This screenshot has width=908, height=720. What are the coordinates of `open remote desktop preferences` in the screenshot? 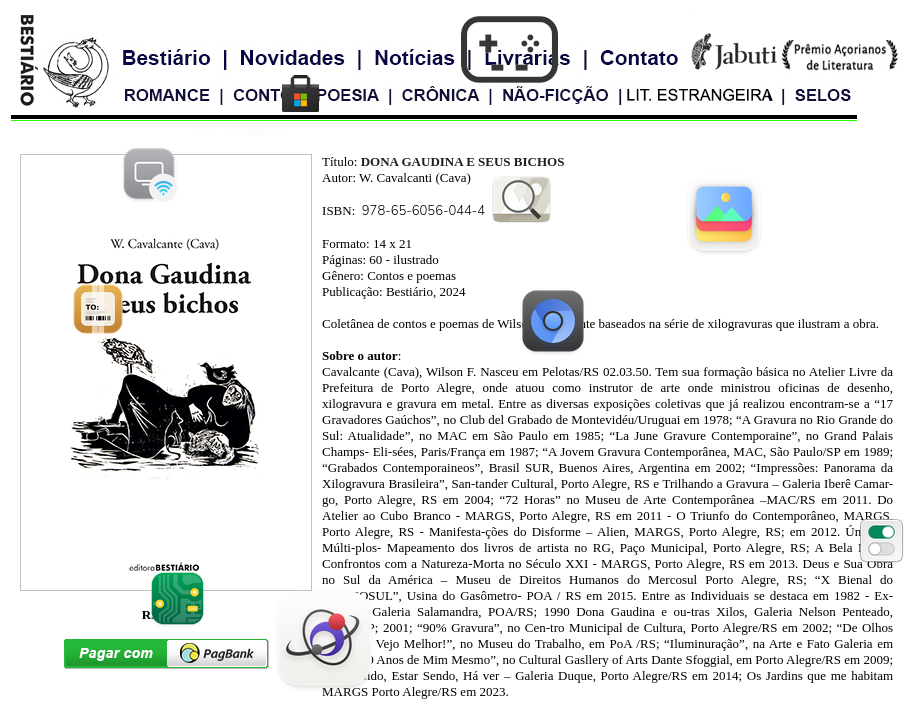 It's located at (149, 174).